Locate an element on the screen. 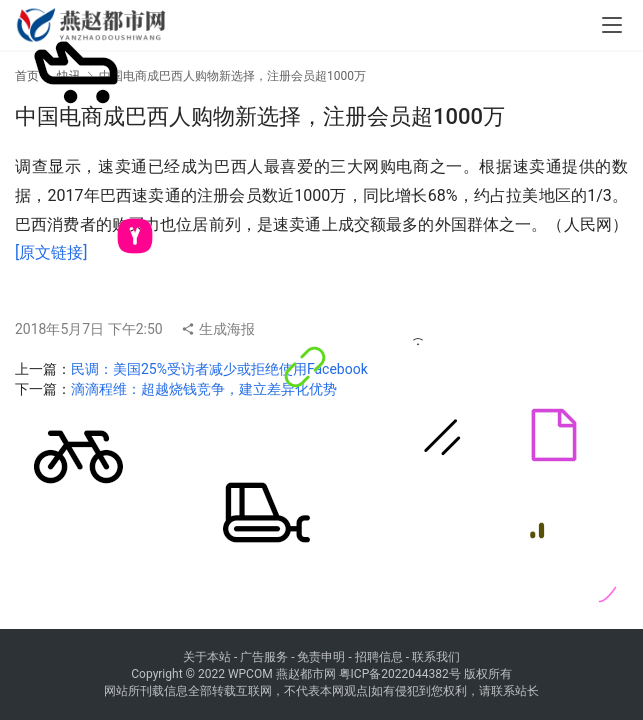 This screenshot has width=643, height=720. construction or building in progress is located at coordinates (266, 512).